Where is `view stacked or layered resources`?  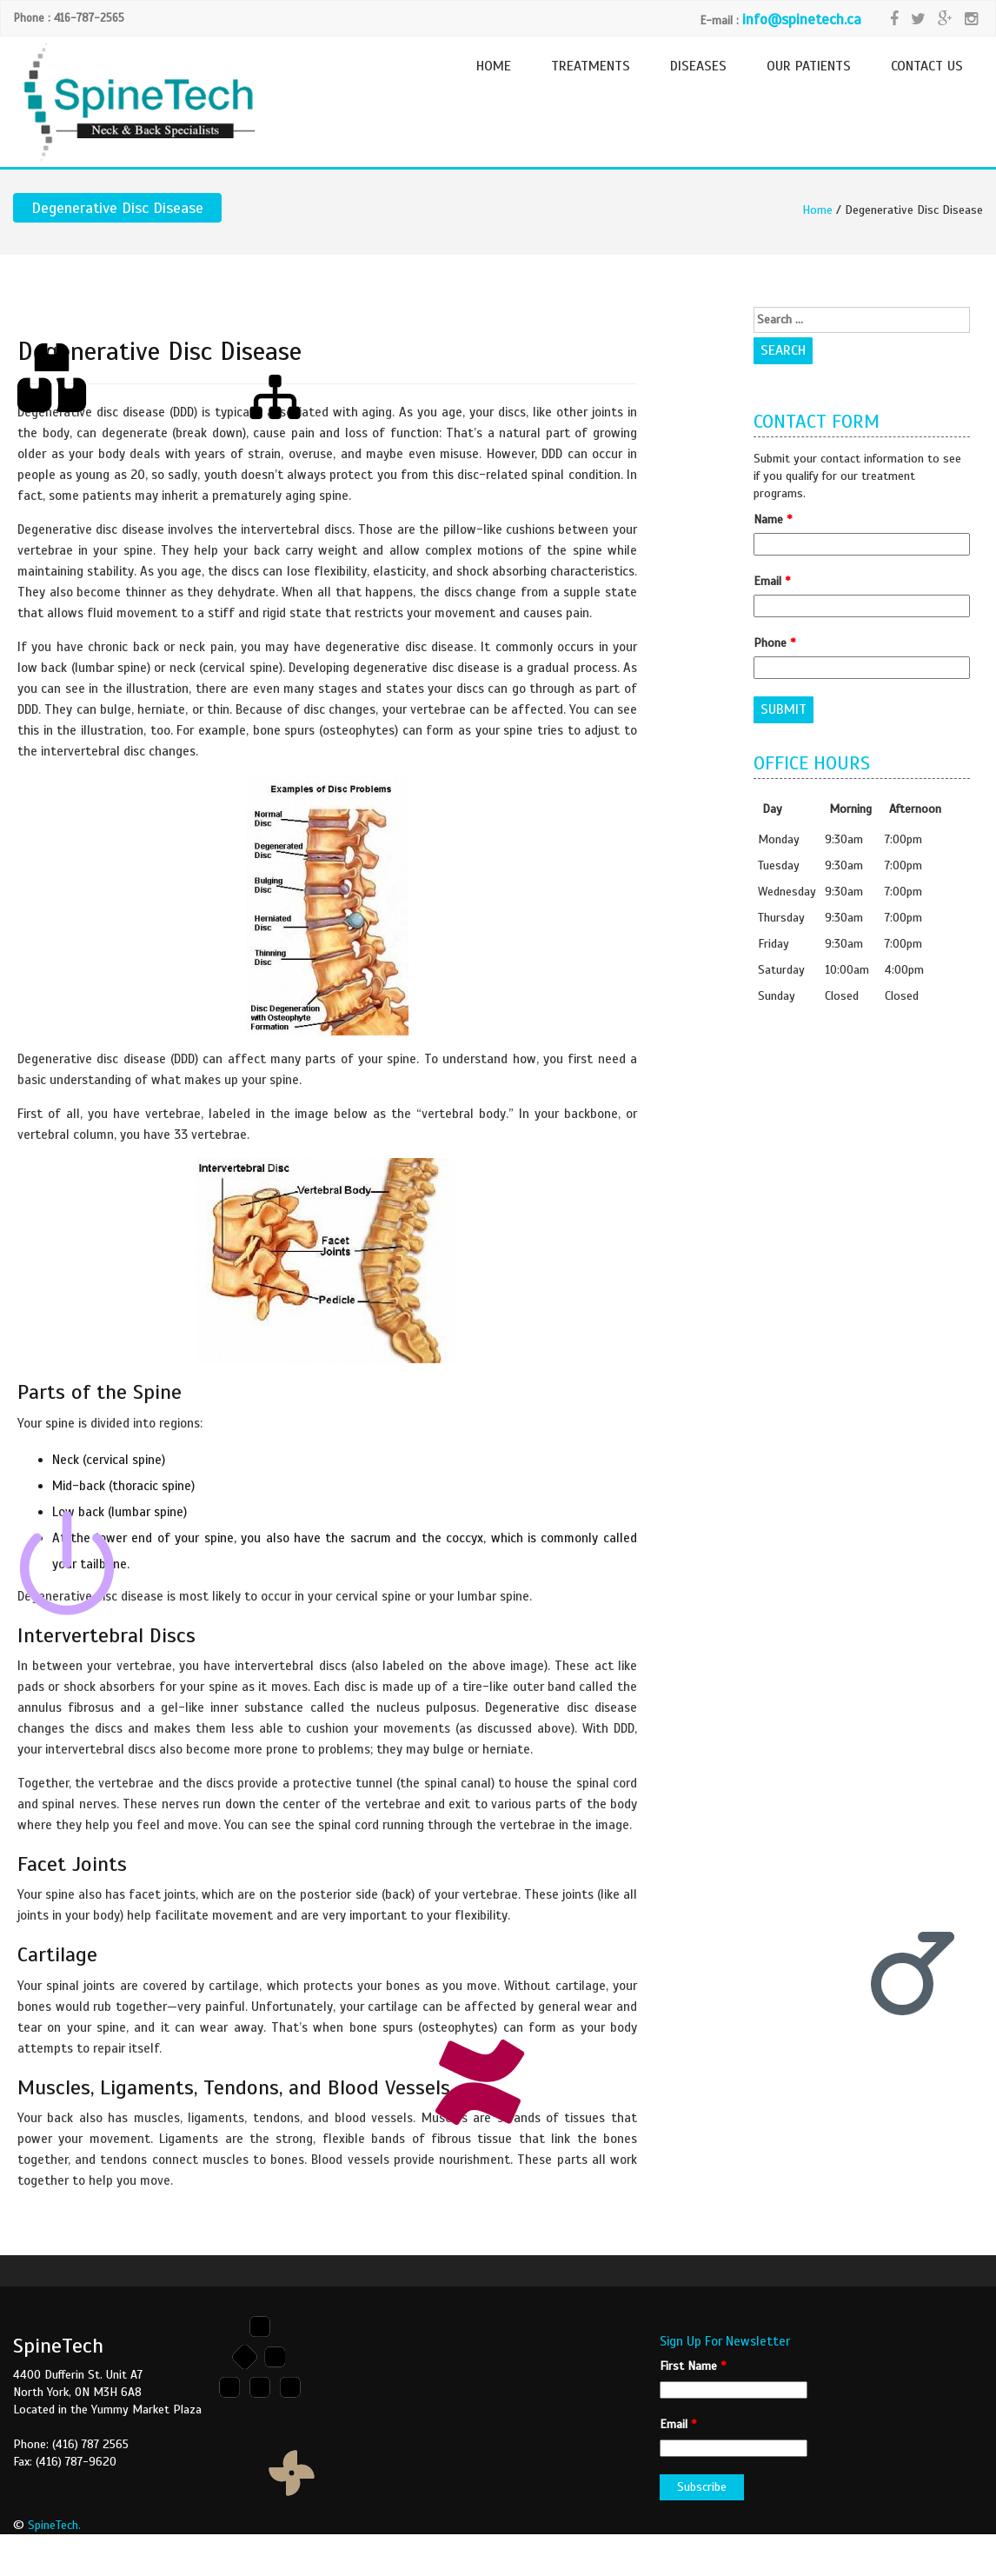 view stacked or layered resources is located at coordinates (260, 2357).